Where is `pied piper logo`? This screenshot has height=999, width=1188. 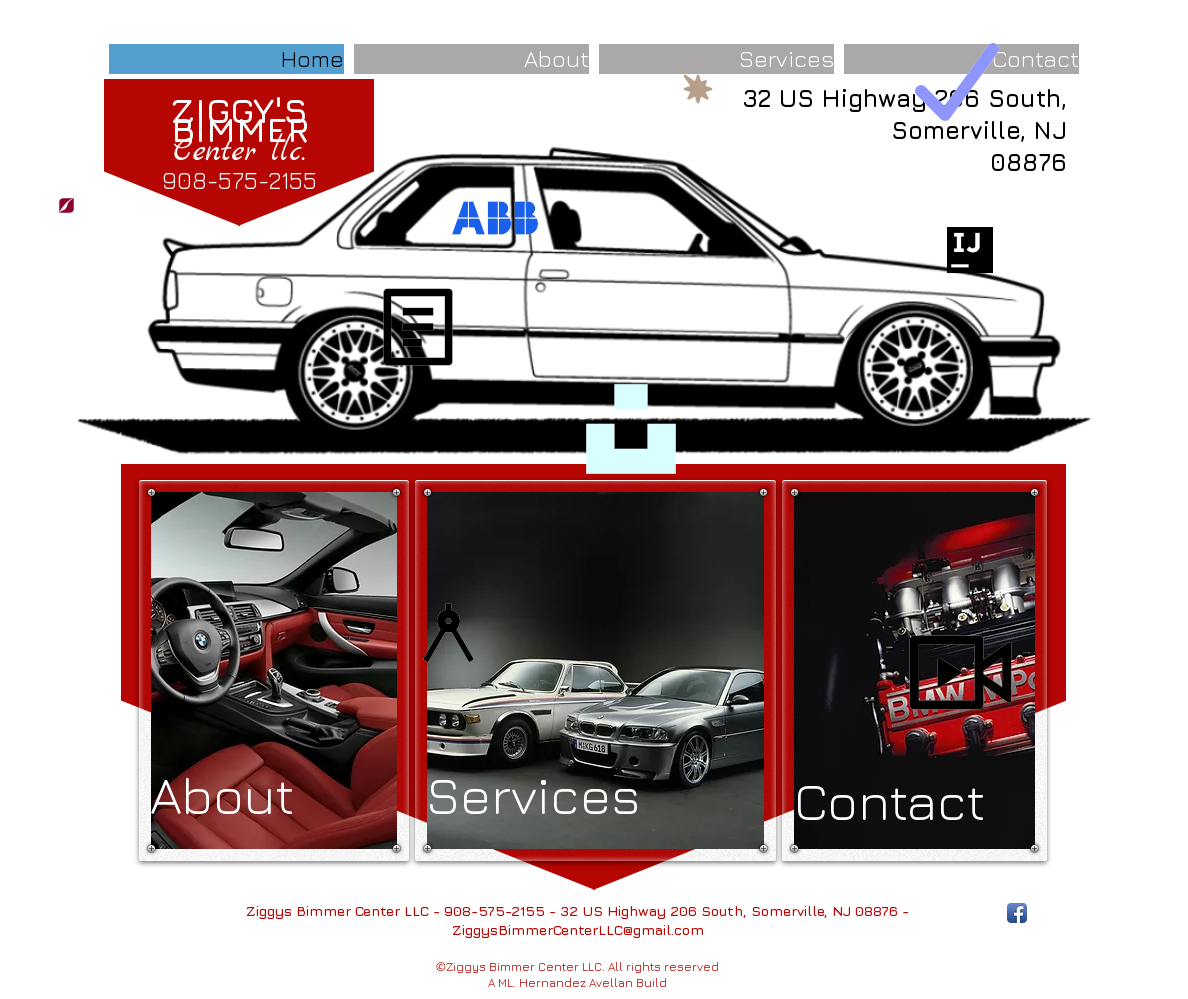
pied piper logo is located at coordinates (66, 205).